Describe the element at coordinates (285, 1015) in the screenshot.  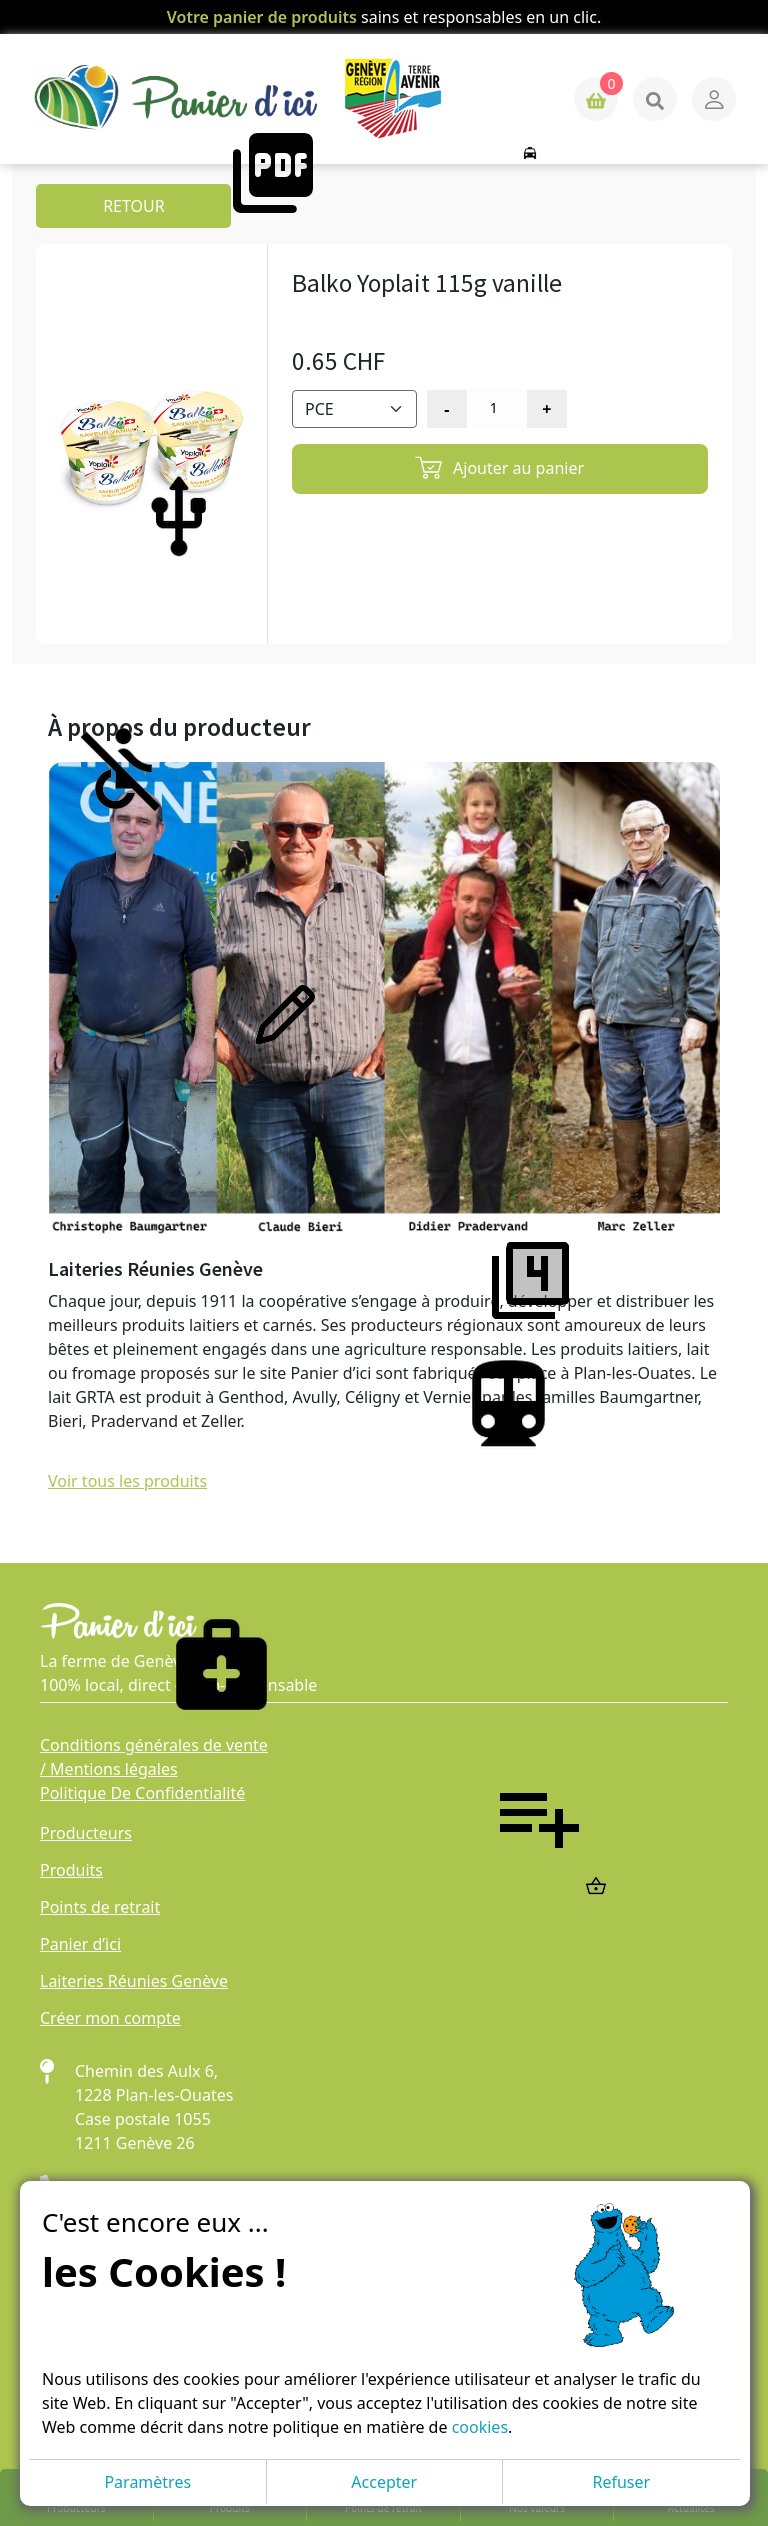
I see `edit content or settings` at that location.